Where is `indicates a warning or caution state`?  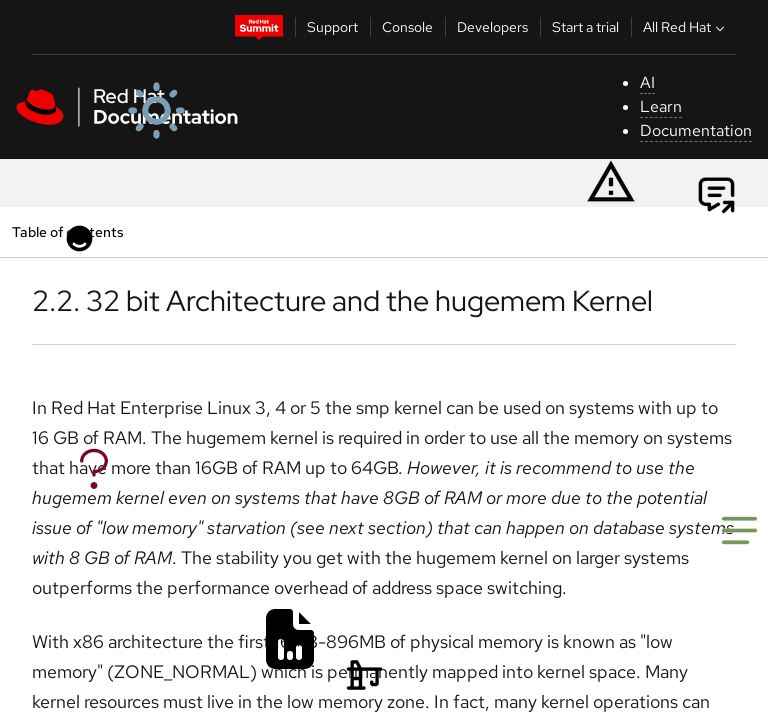
indicates a warning or caution state is located at coordinates (611, 182).